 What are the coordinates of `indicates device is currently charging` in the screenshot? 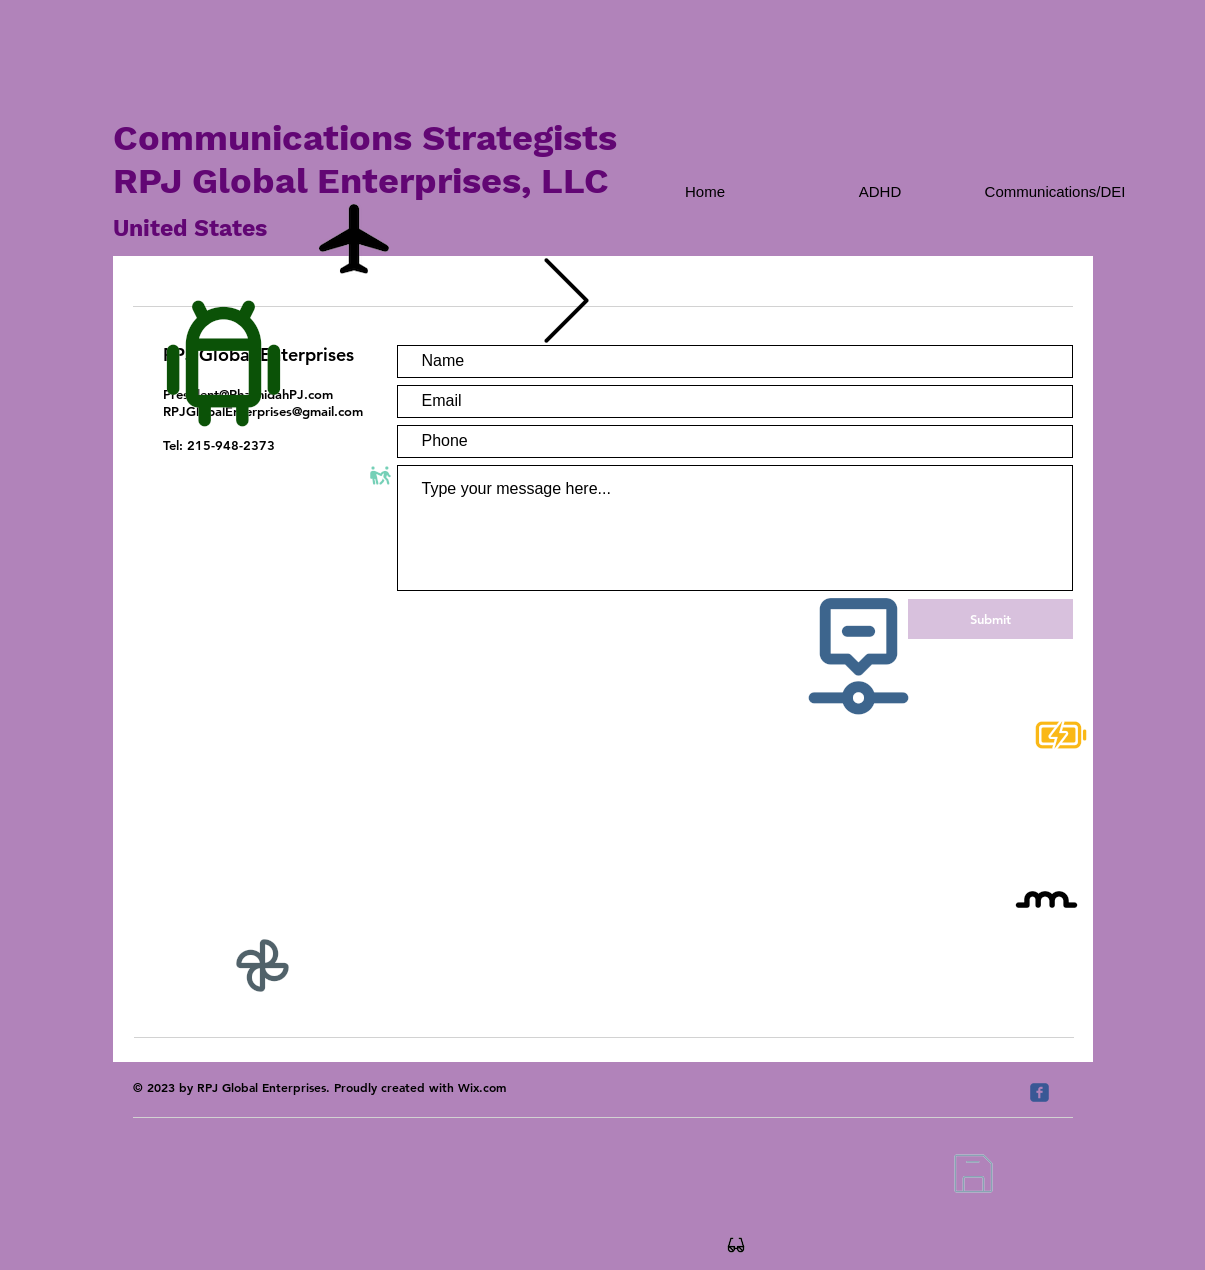 It's located at (1061, 735).